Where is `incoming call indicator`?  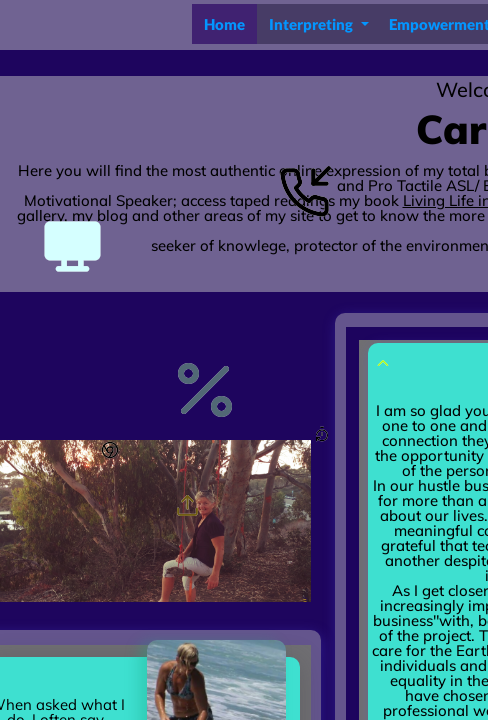
incoming call indicator is located at coordinates (304, 192).